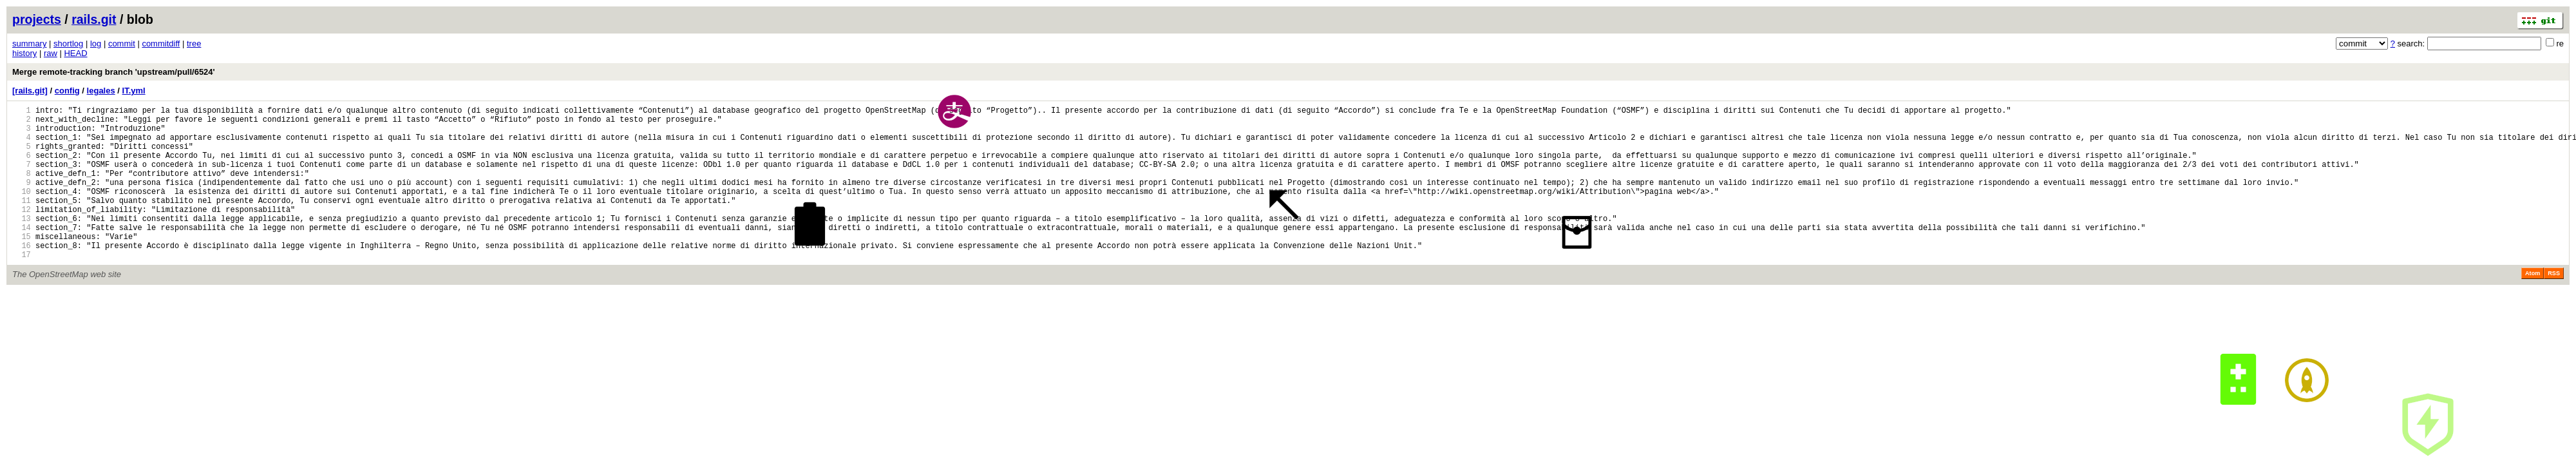 The height and width of the screenshot is (464, 2576). Describe the element at coordinates (954, 111) in the screenshot. I see `pay with alipay` at that location.